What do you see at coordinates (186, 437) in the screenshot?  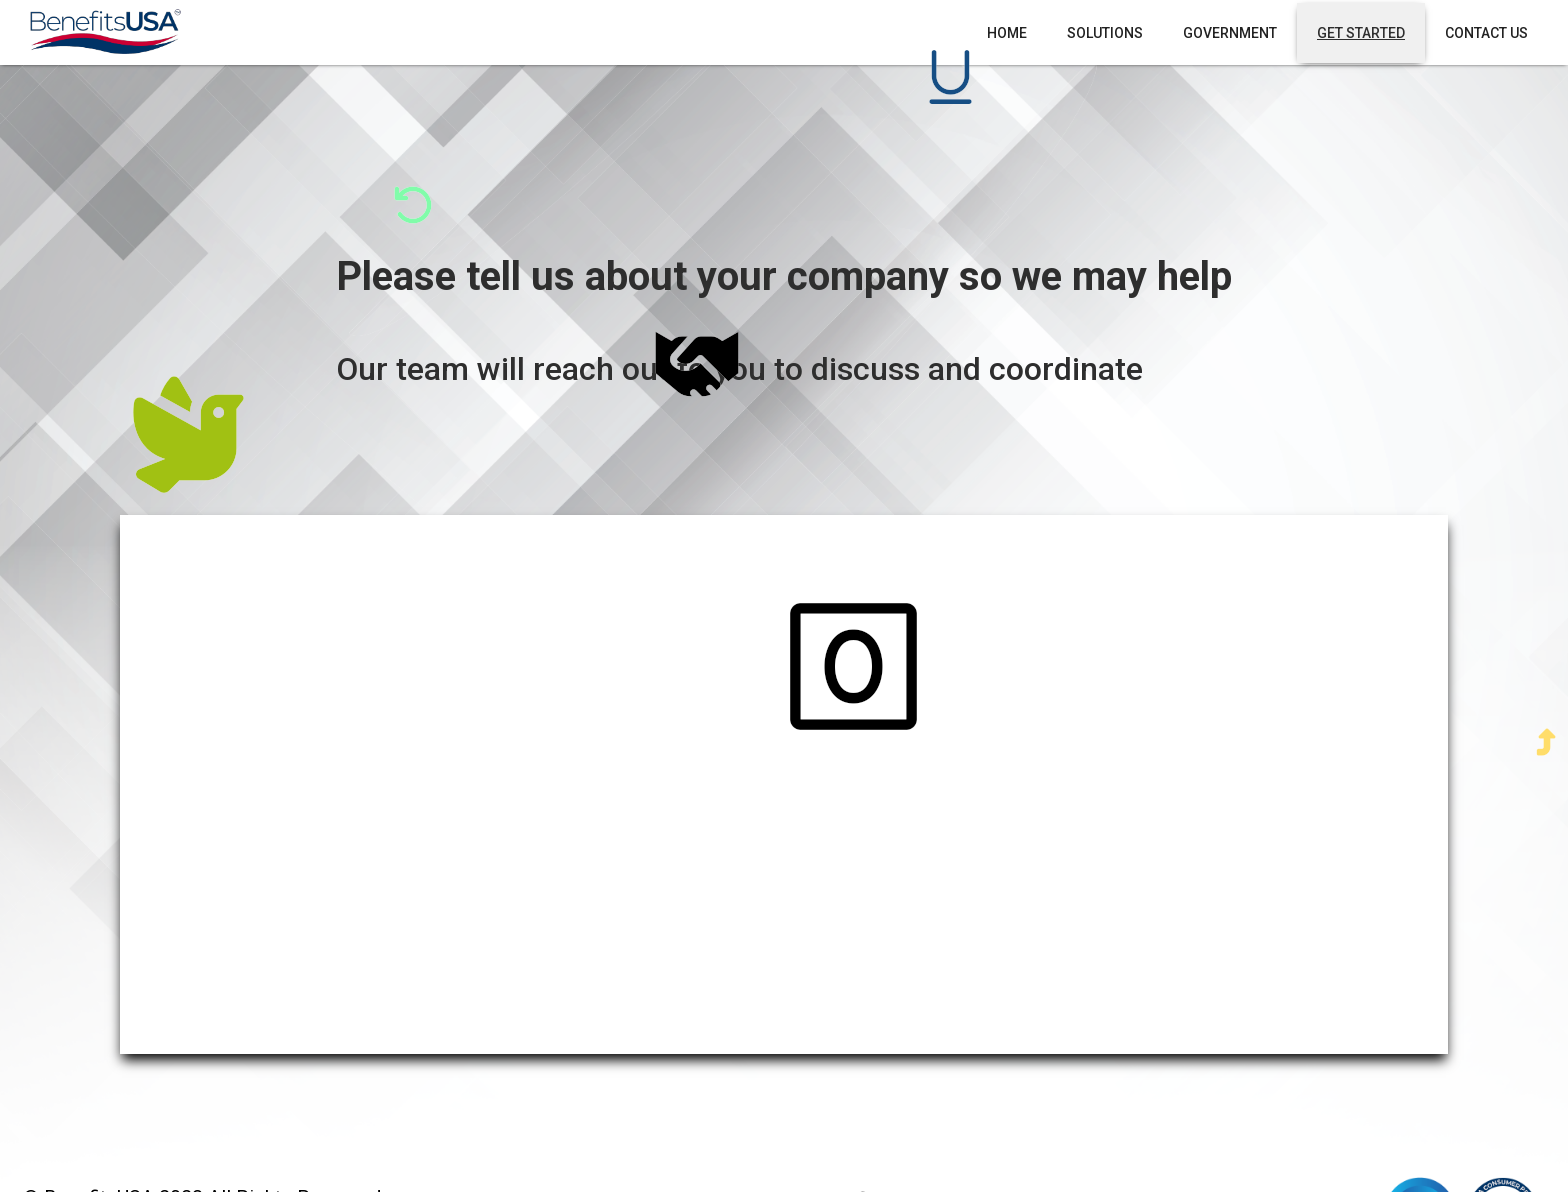 I see `indicates peace or harmony settings` at bounding box center [186, 437].